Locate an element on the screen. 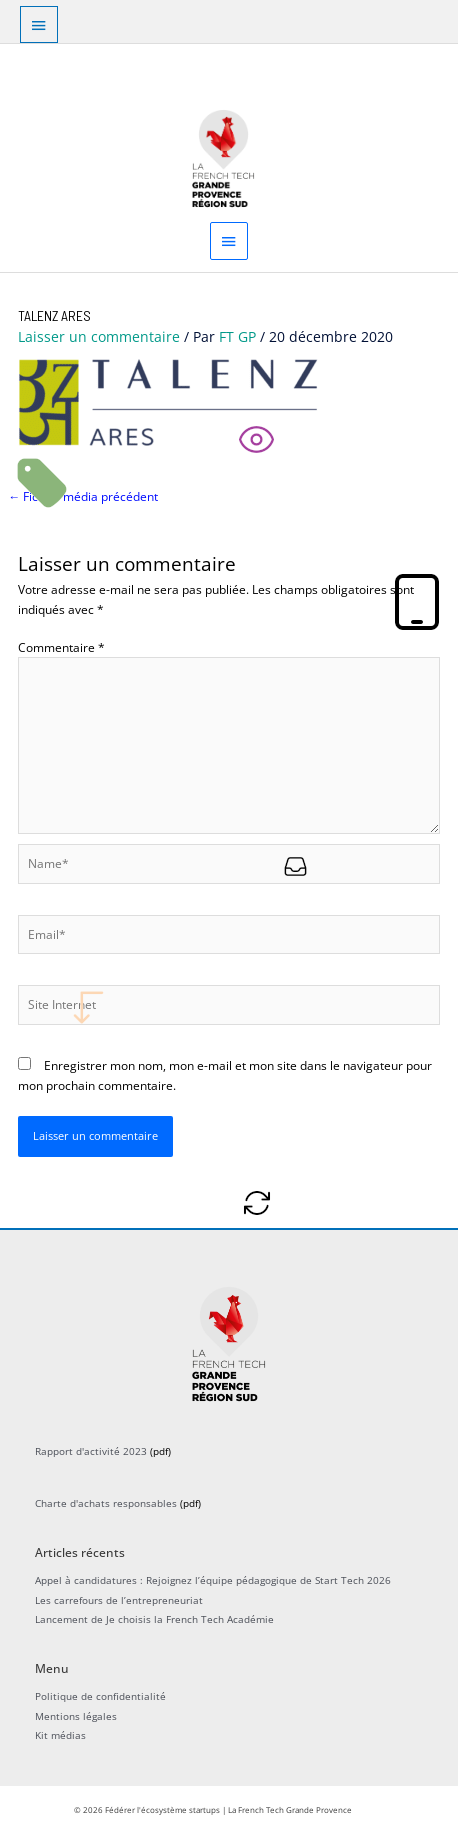 Image resolution: width=458 pixels, height=1834 pixels. add a tag or label to an item is located at coordinates (41, 482).